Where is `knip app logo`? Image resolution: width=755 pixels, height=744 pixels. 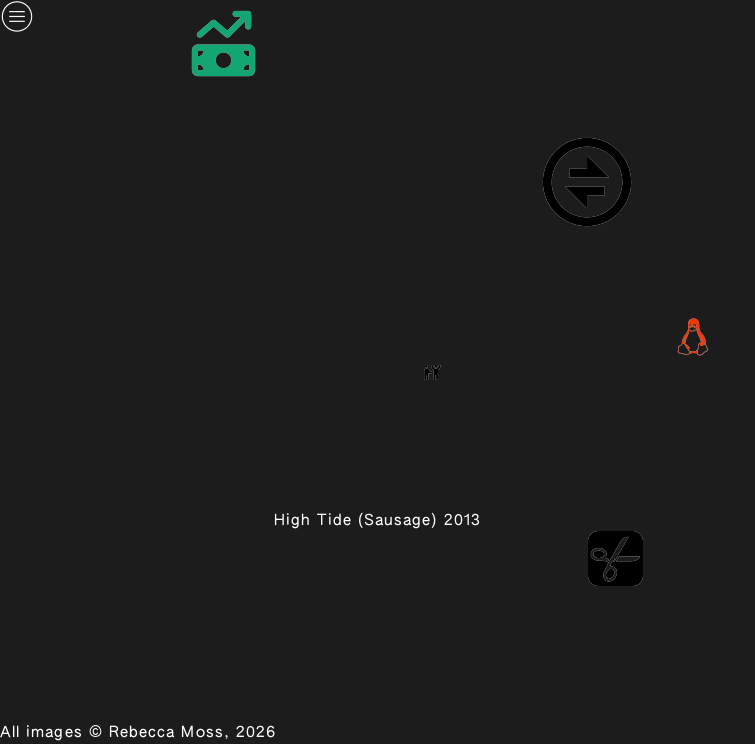 knip app logo is located at coordinates (615, 558).